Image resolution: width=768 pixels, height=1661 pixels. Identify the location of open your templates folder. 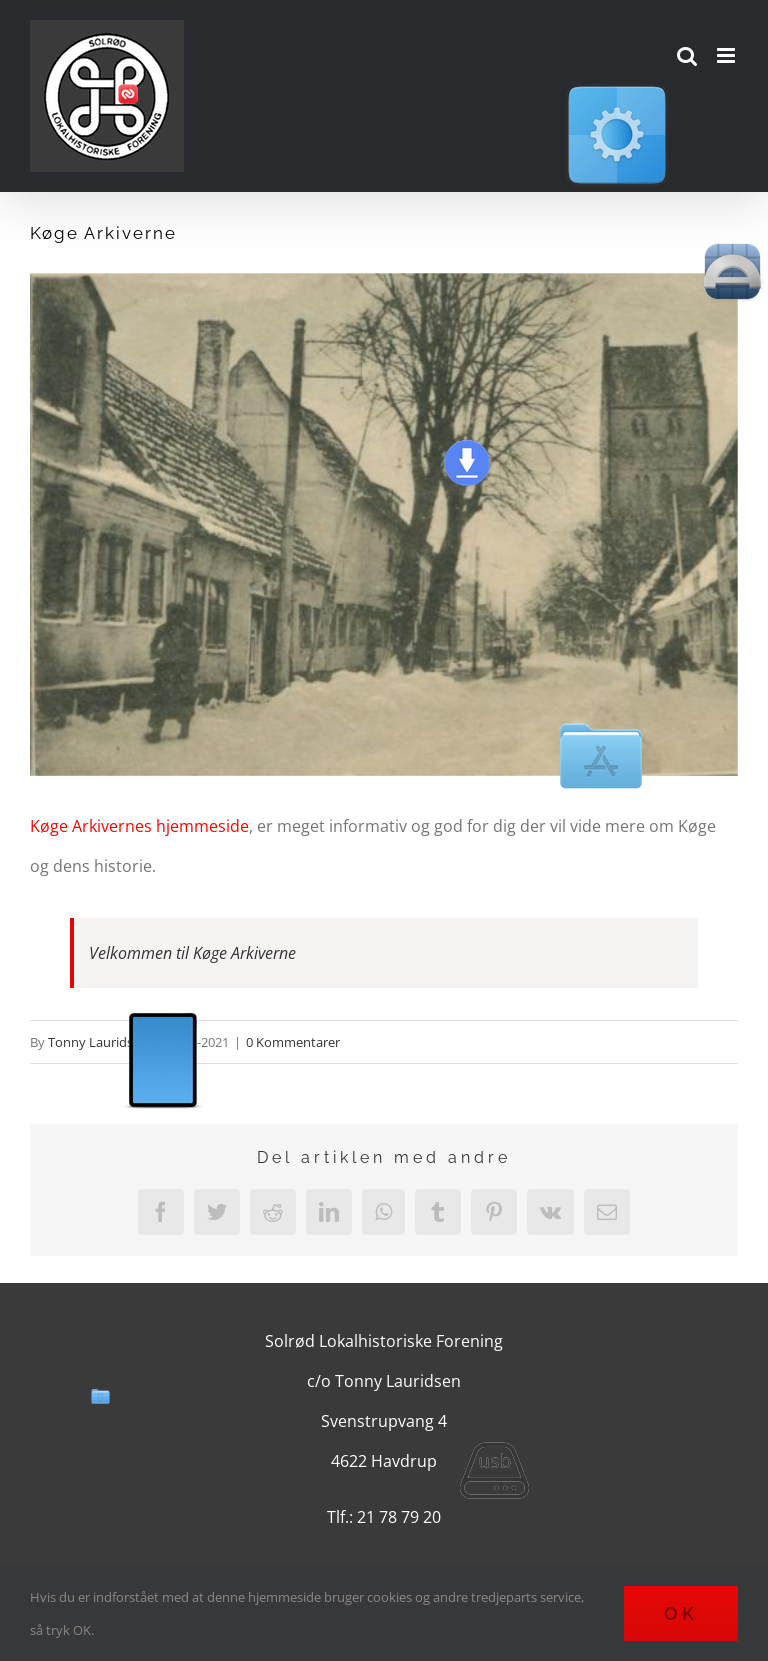
(601, 756).